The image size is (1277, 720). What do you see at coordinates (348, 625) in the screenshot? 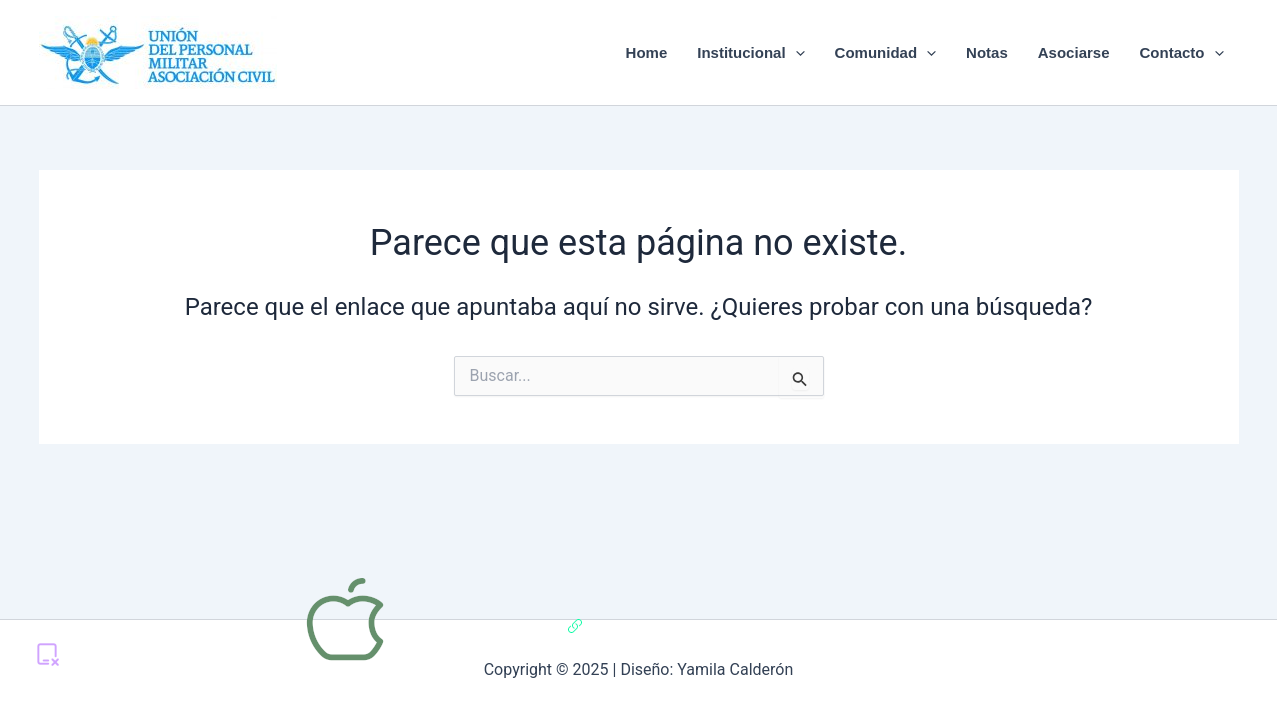
I see `sign in with Apple` at bounding box center [348, 625].